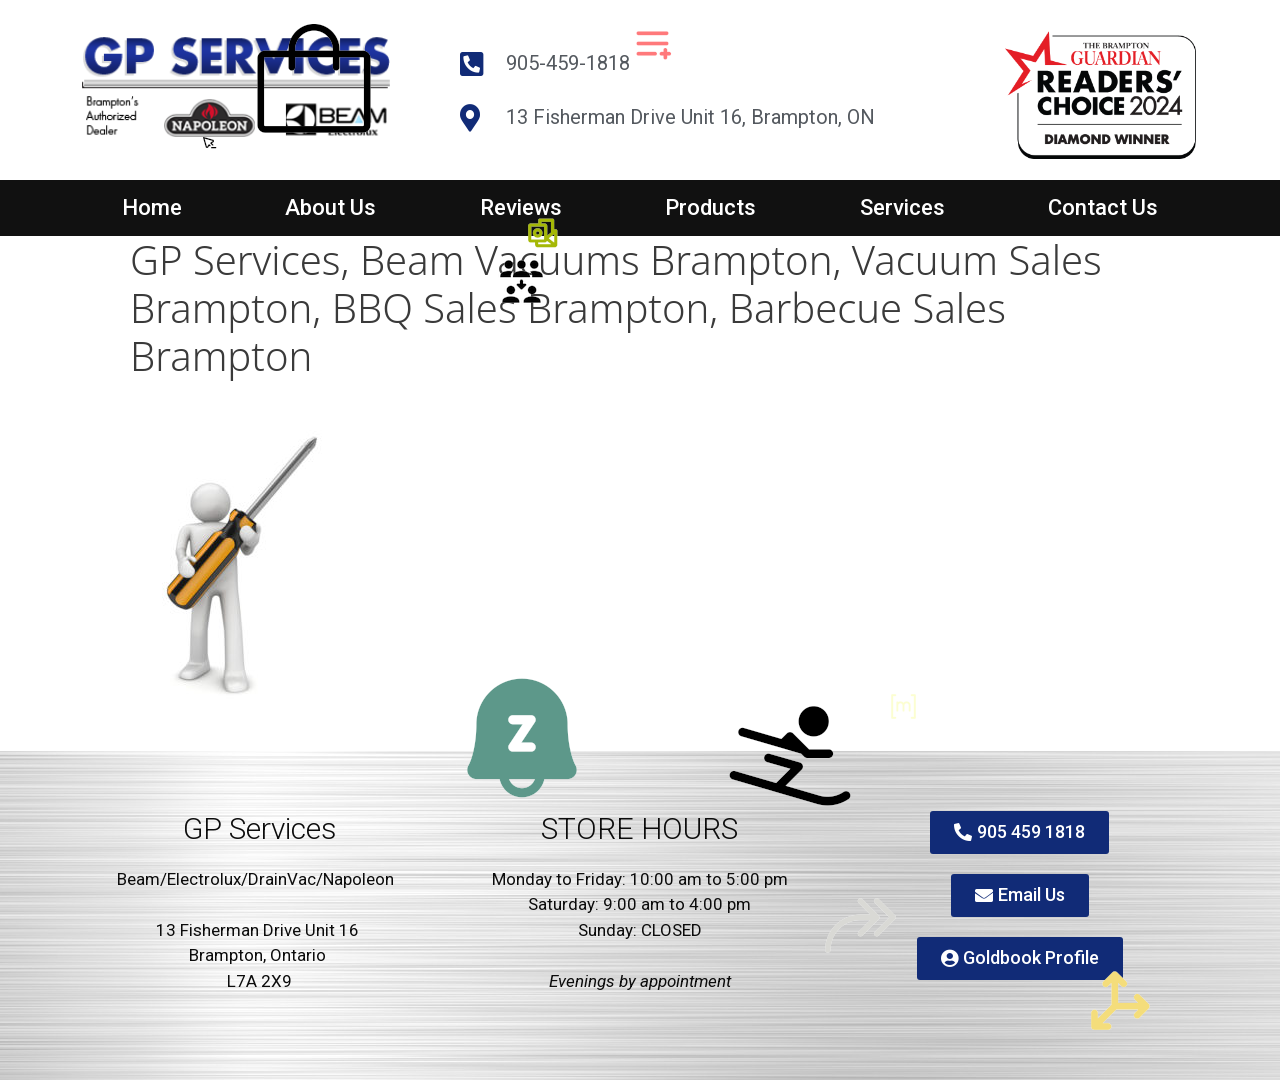  Describe the element at coordinates (652, 43) in the screenshot. I see `add a new item to the list` at that location.